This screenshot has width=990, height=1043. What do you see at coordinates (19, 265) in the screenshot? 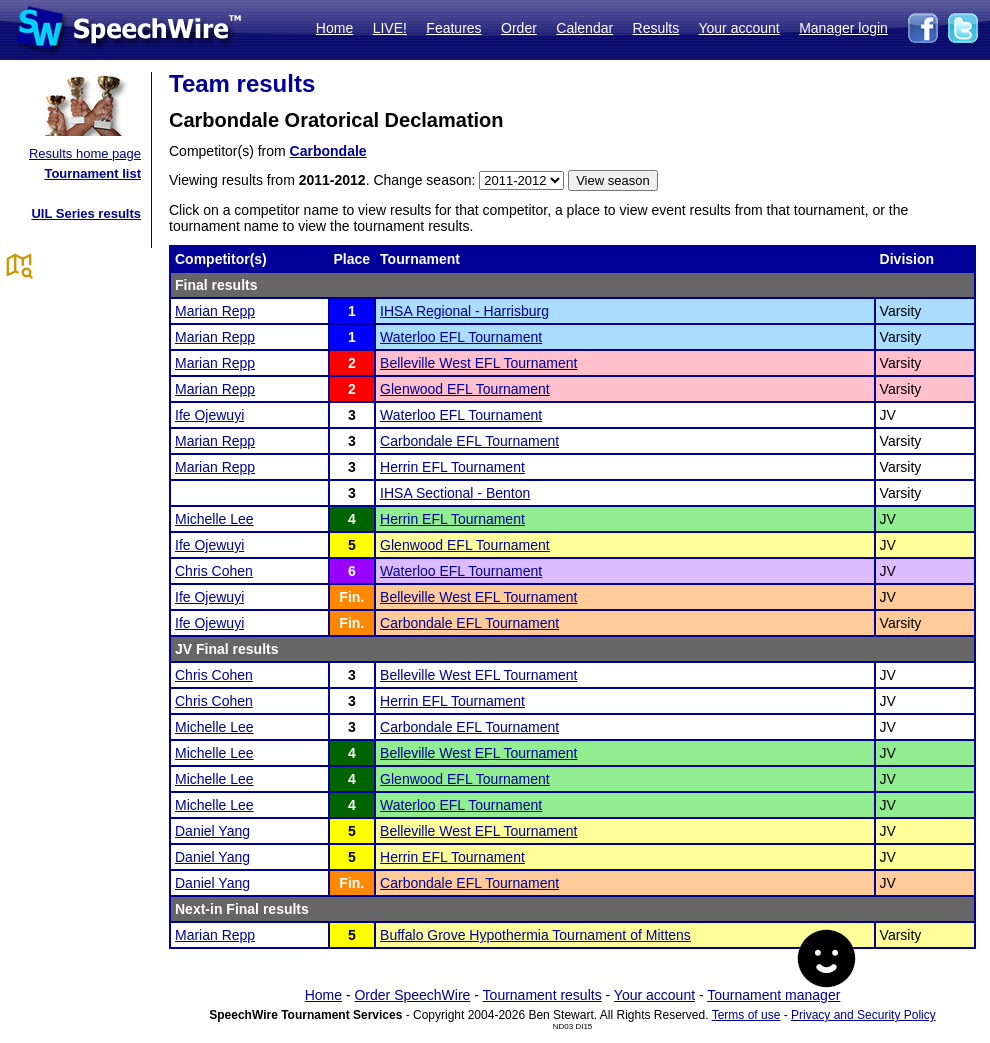
I see `search for a location on the map` at bounding box center [19, 265].